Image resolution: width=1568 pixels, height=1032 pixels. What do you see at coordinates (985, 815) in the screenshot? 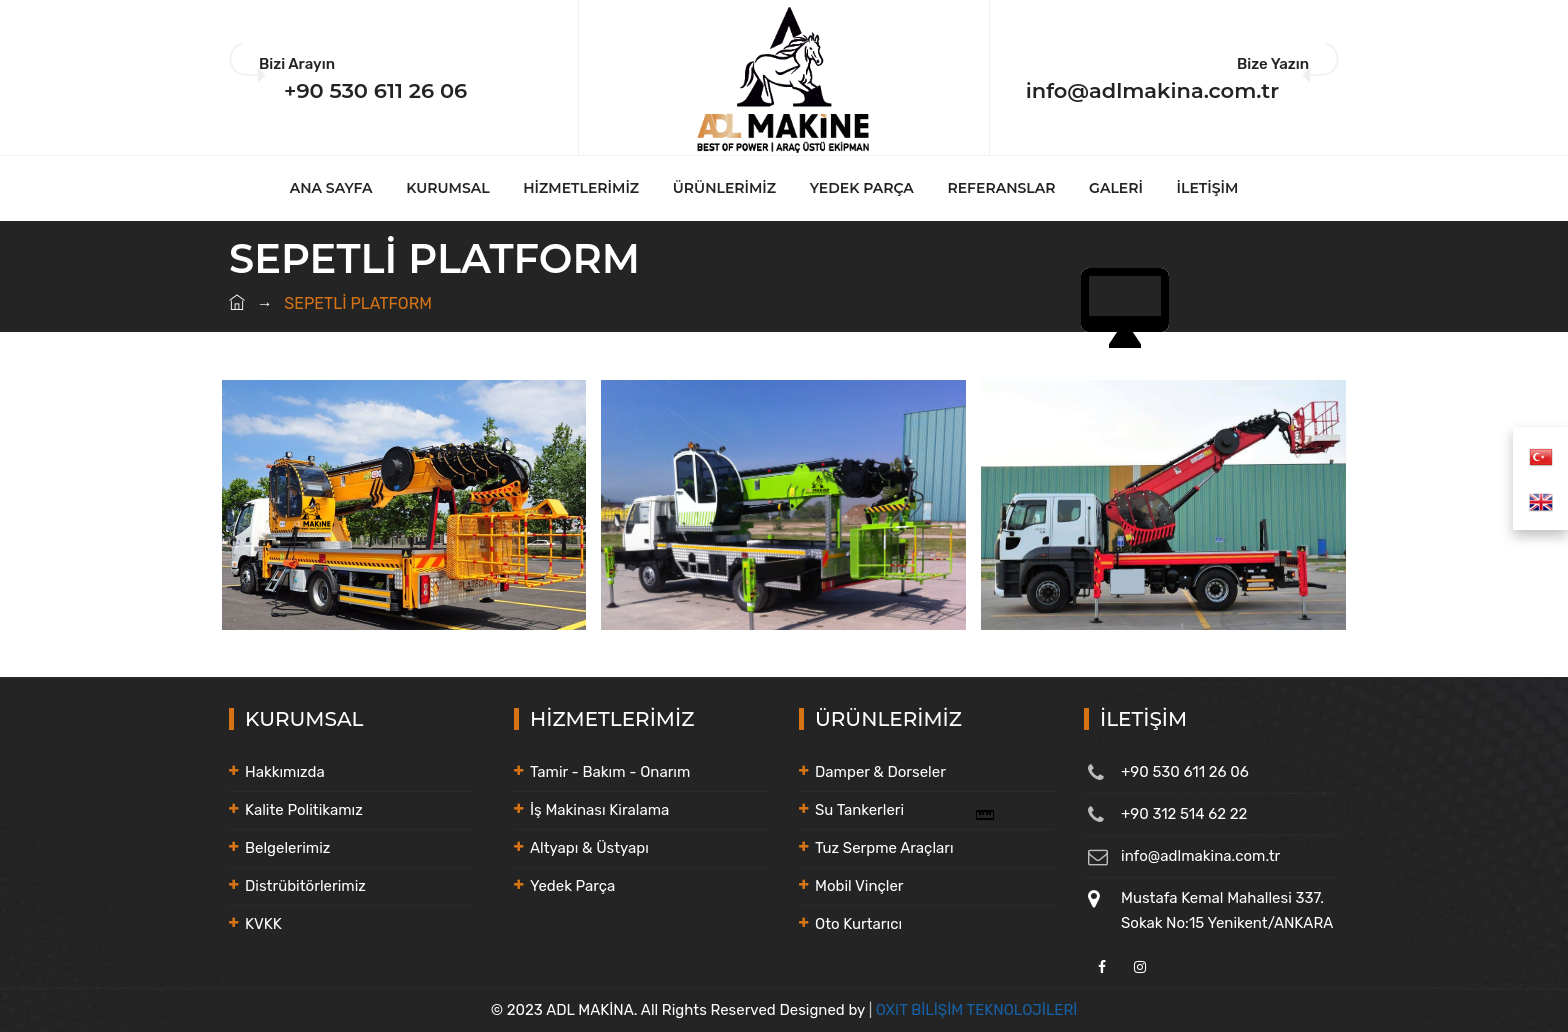
I see `access ruler or measurement tool` at bounding box center [985, 815].